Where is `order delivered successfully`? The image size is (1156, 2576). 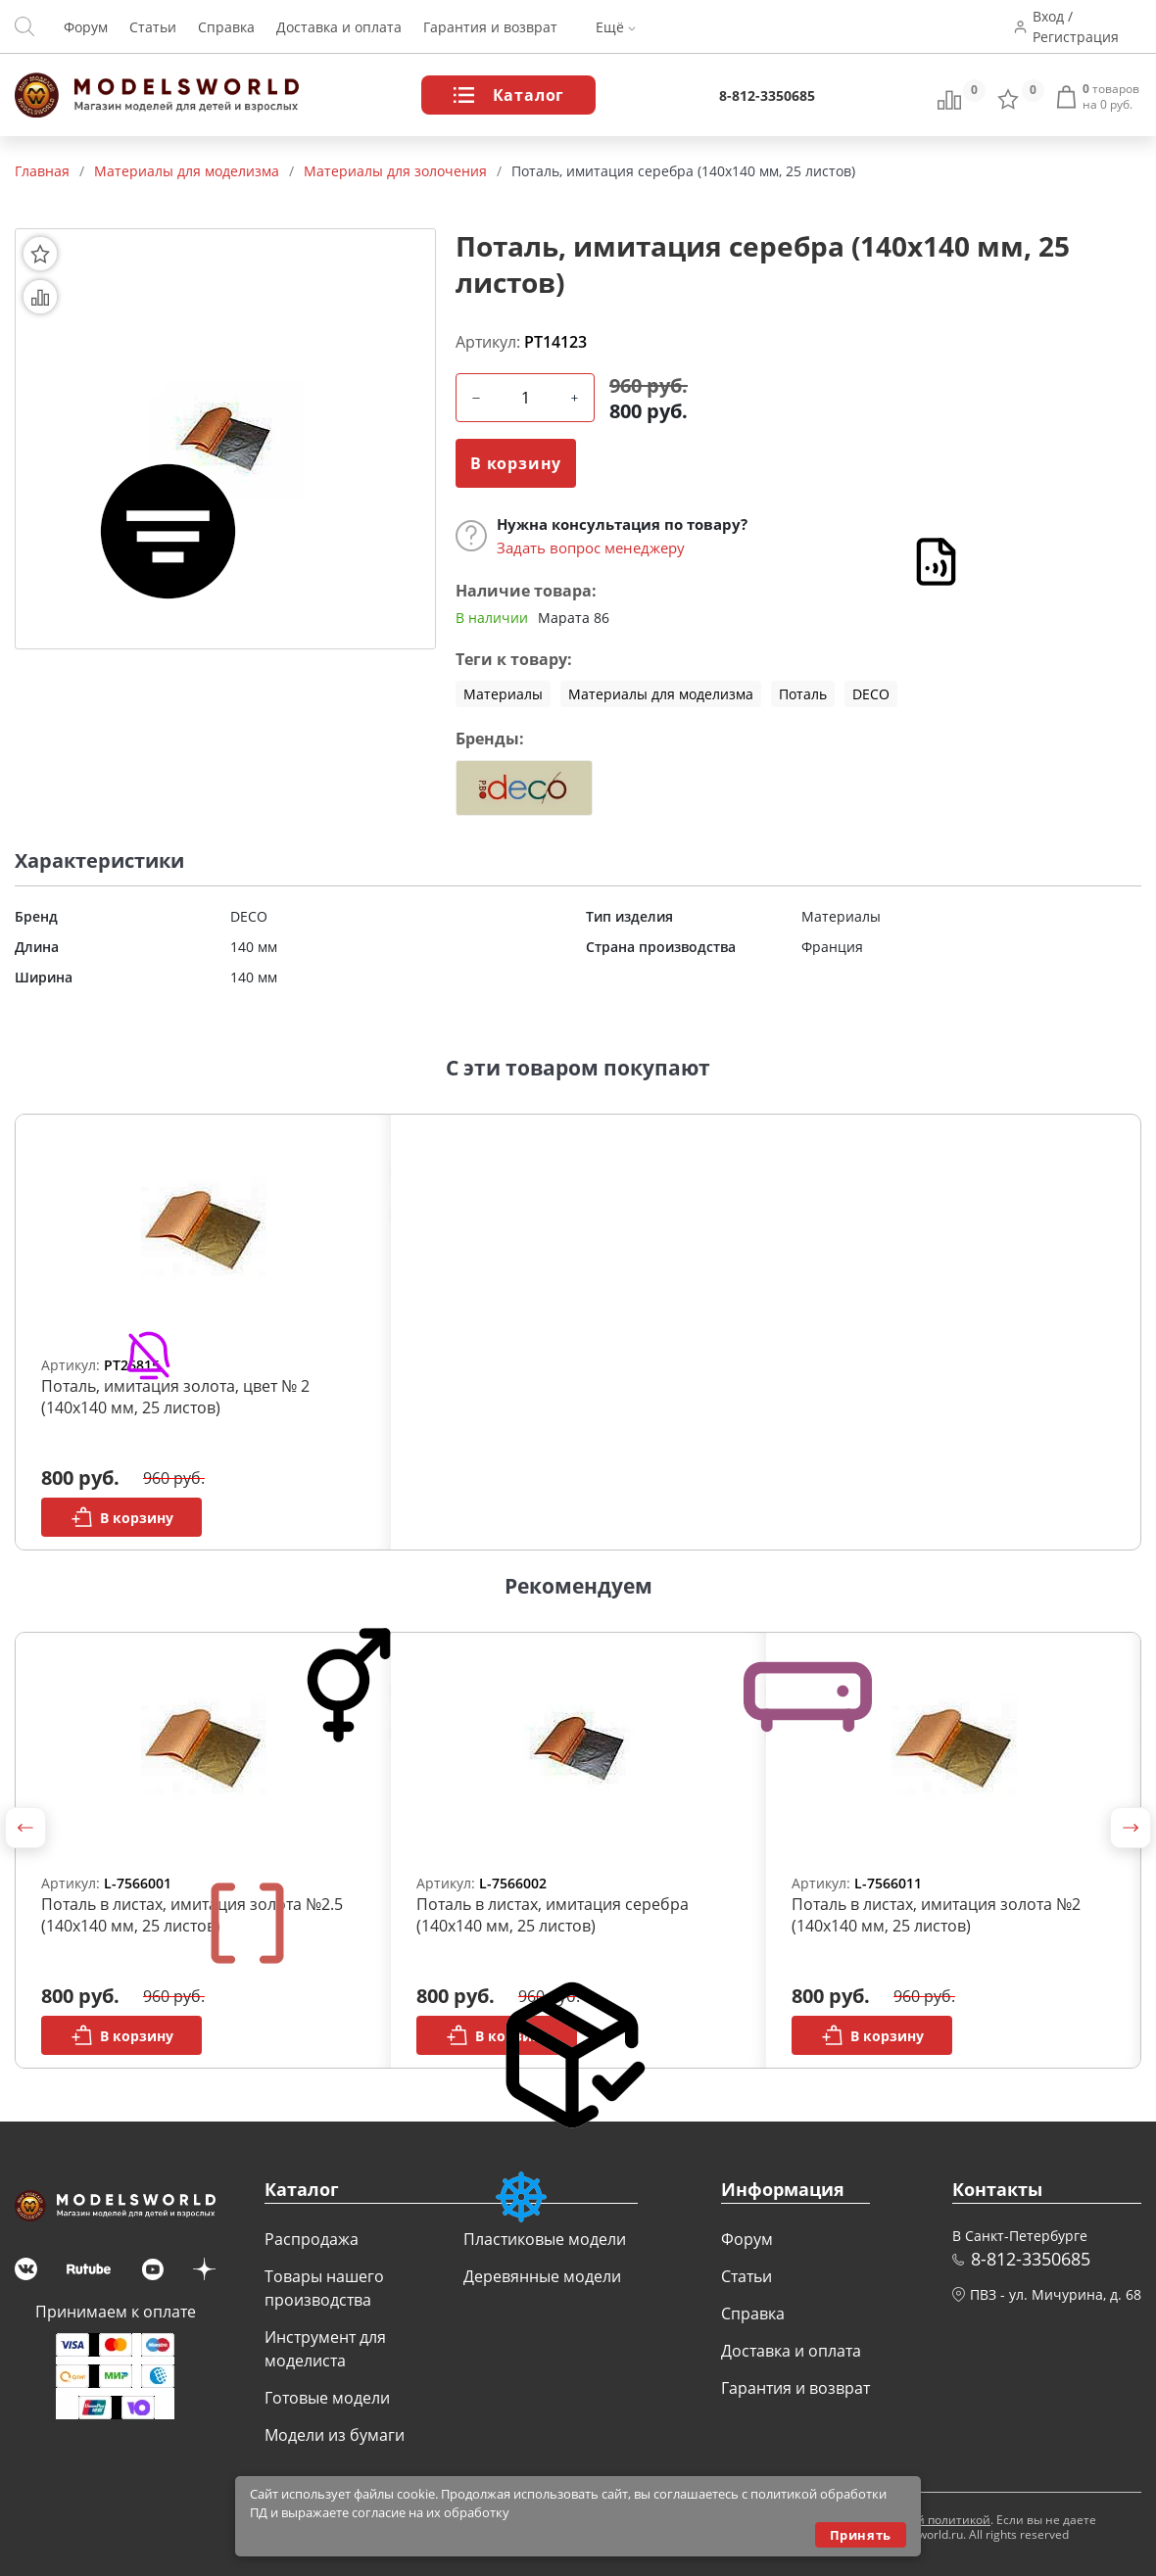
order delivered successfully is located at coordinates (572, 2055).